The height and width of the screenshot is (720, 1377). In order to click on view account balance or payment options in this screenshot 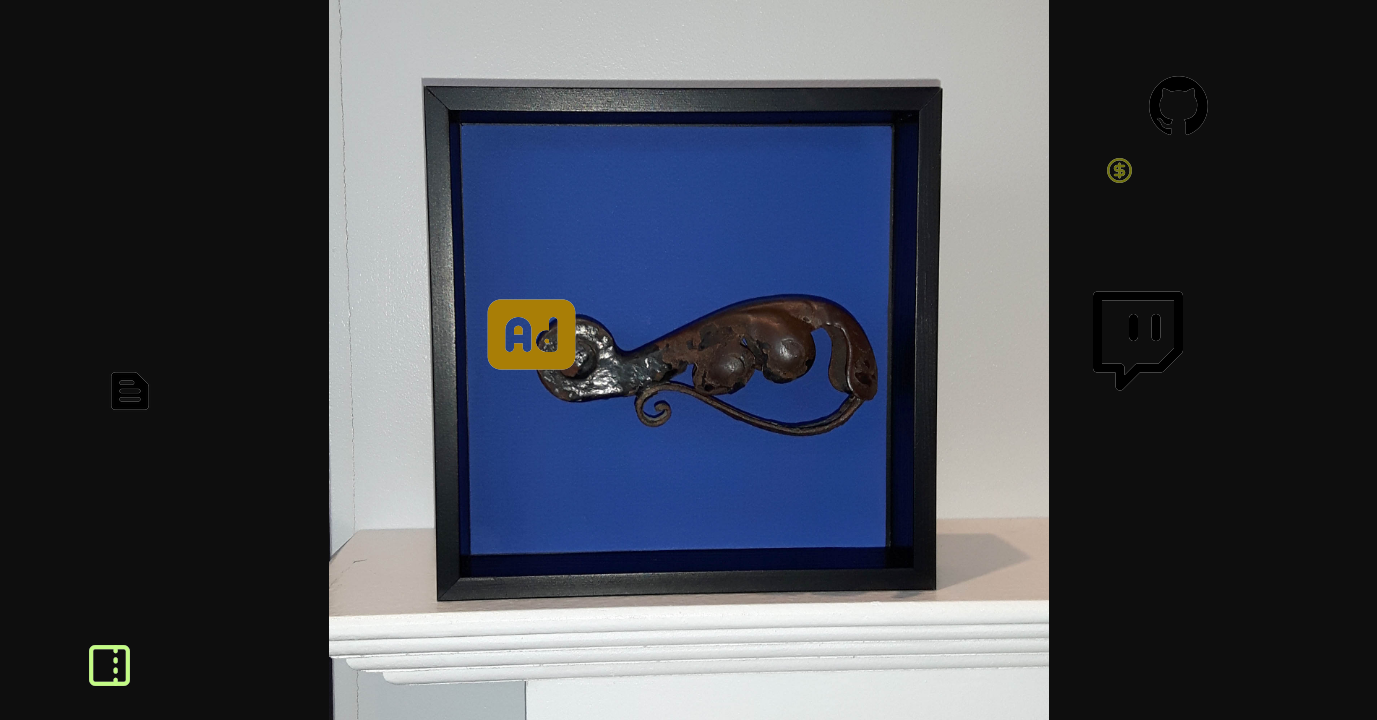, I will do `click(1119, 170)`.